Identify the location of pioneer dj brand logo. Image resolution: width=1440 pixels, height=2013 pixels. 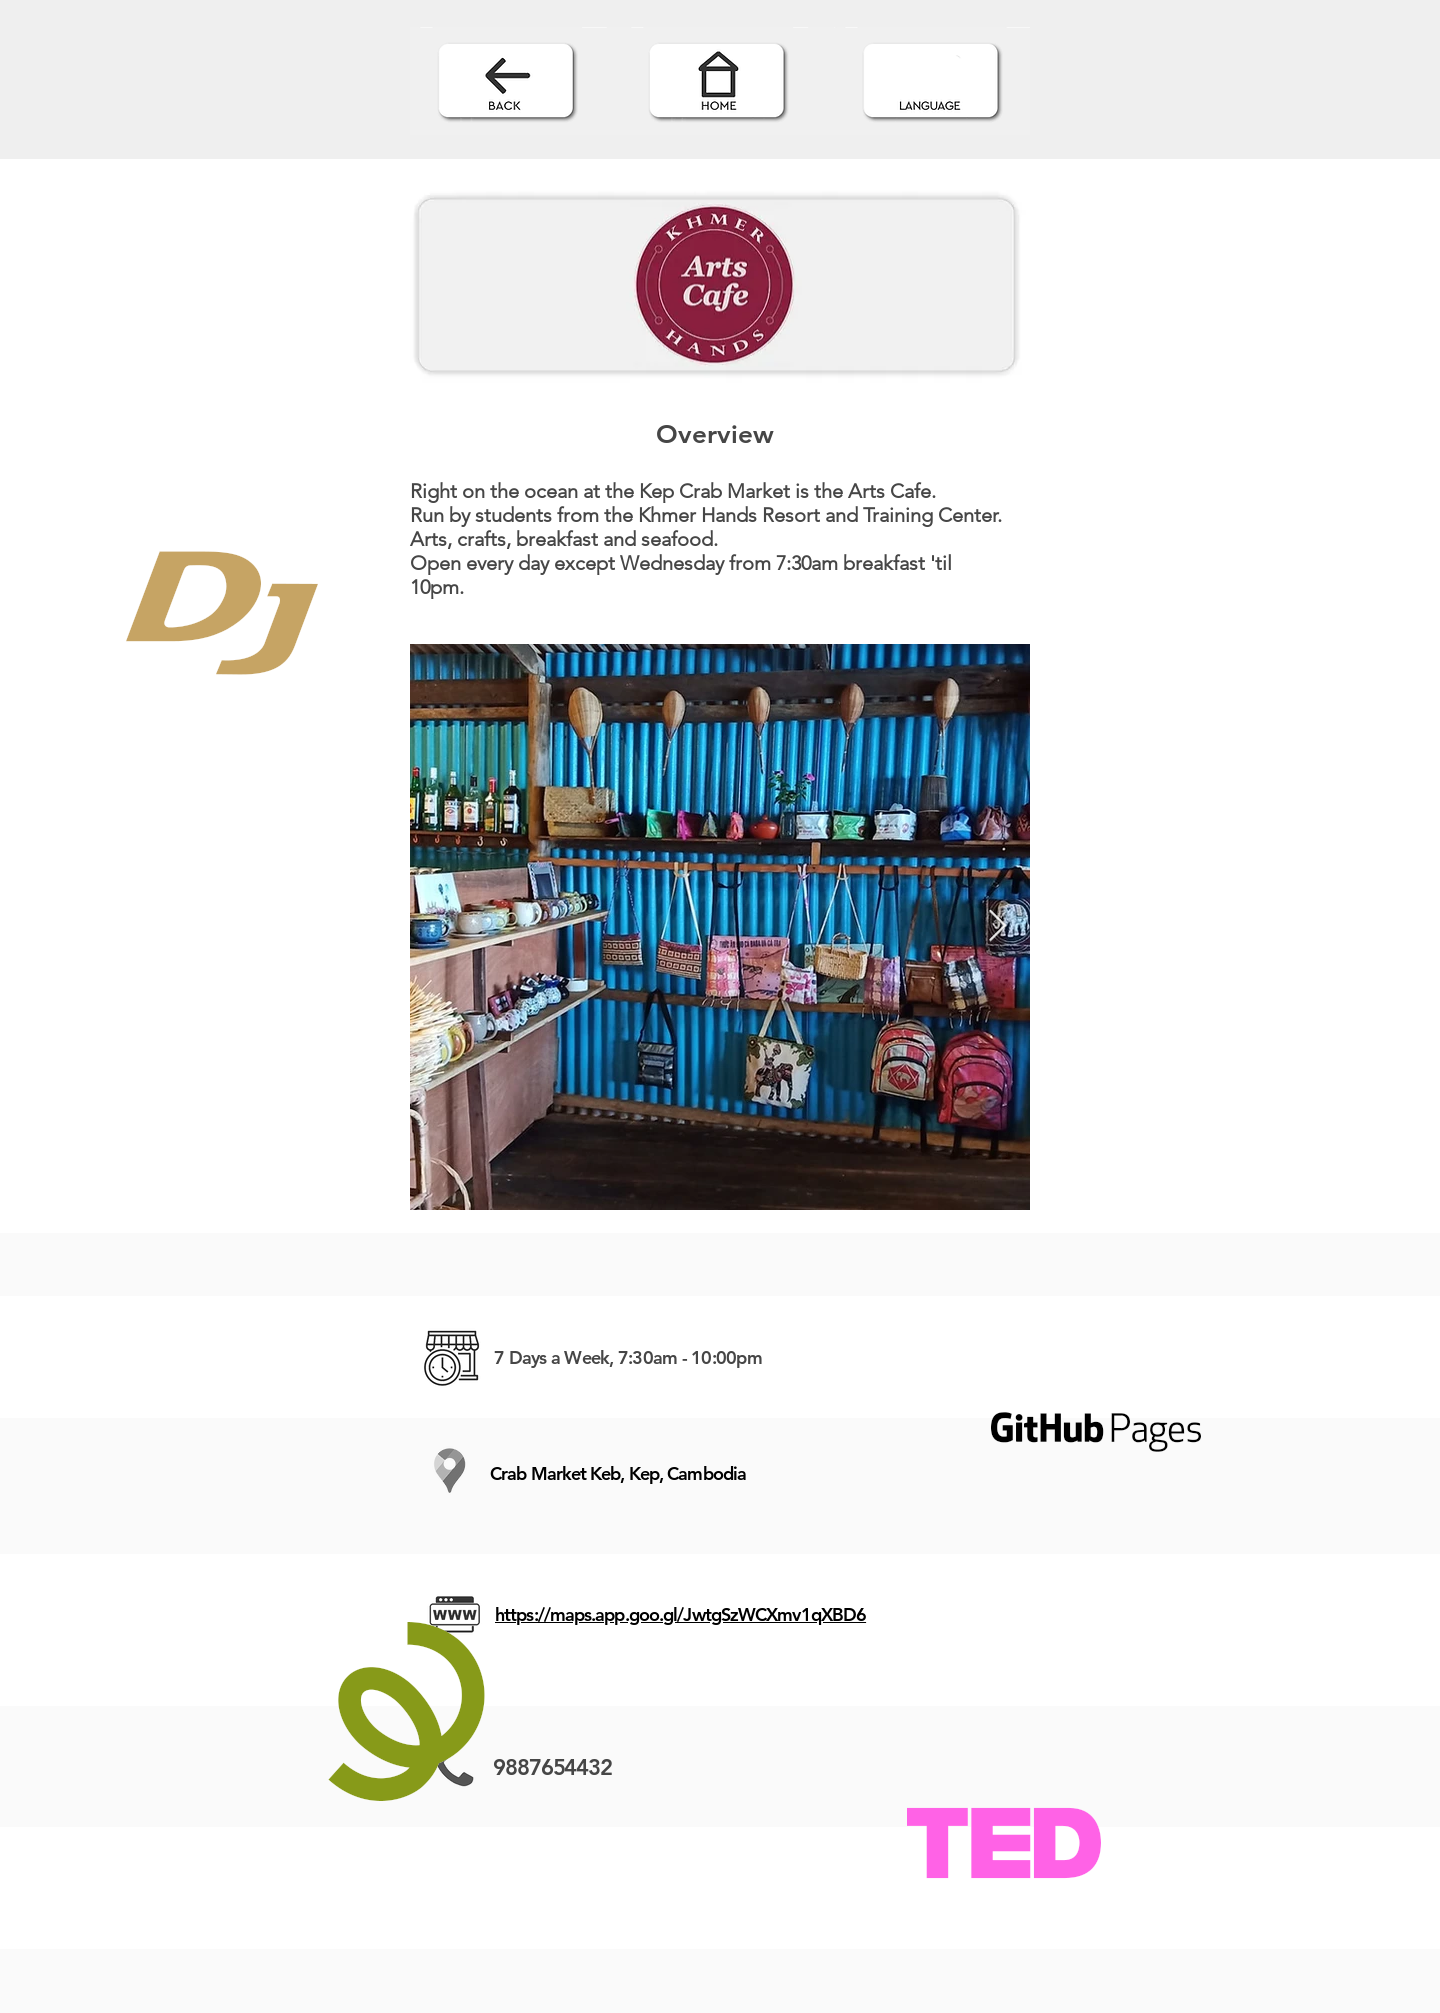
(222, 613).